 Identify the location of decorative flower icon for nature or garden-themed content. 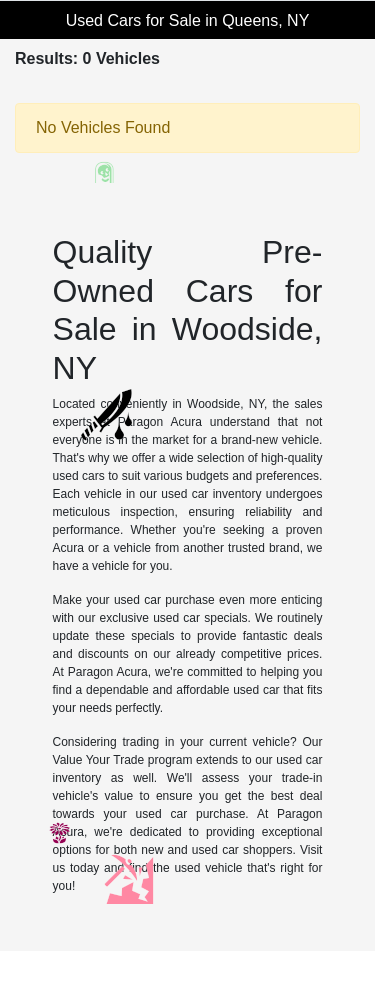
(59, 832).